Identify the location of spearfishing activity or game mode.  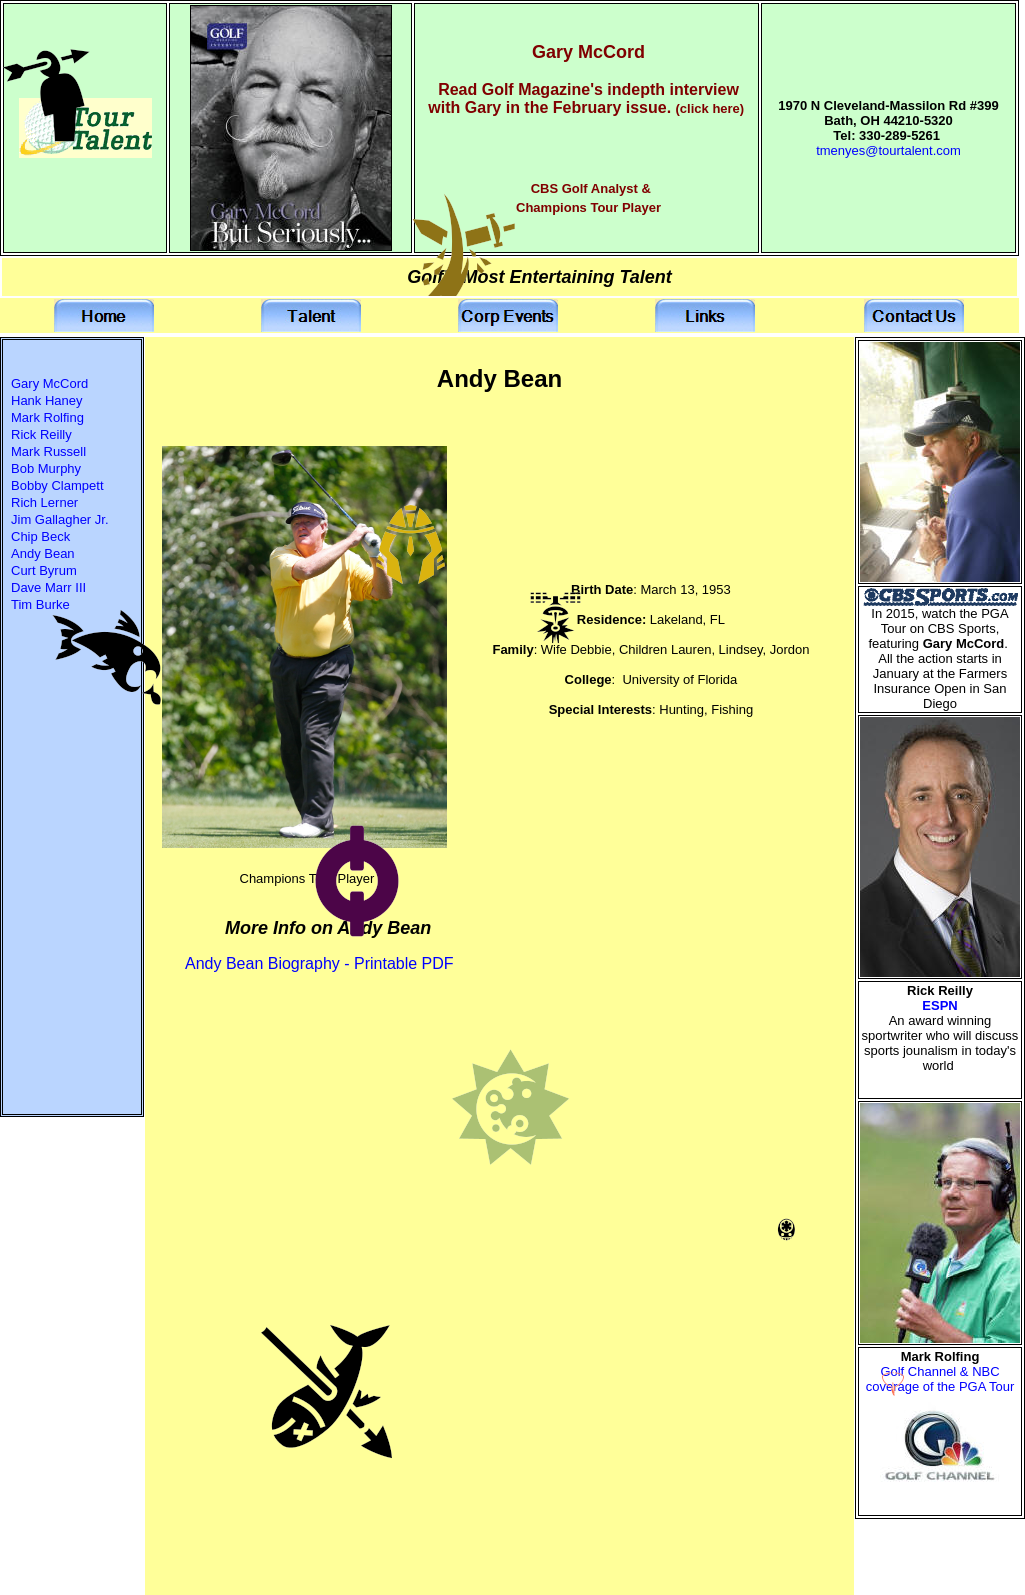
(326, 1391).